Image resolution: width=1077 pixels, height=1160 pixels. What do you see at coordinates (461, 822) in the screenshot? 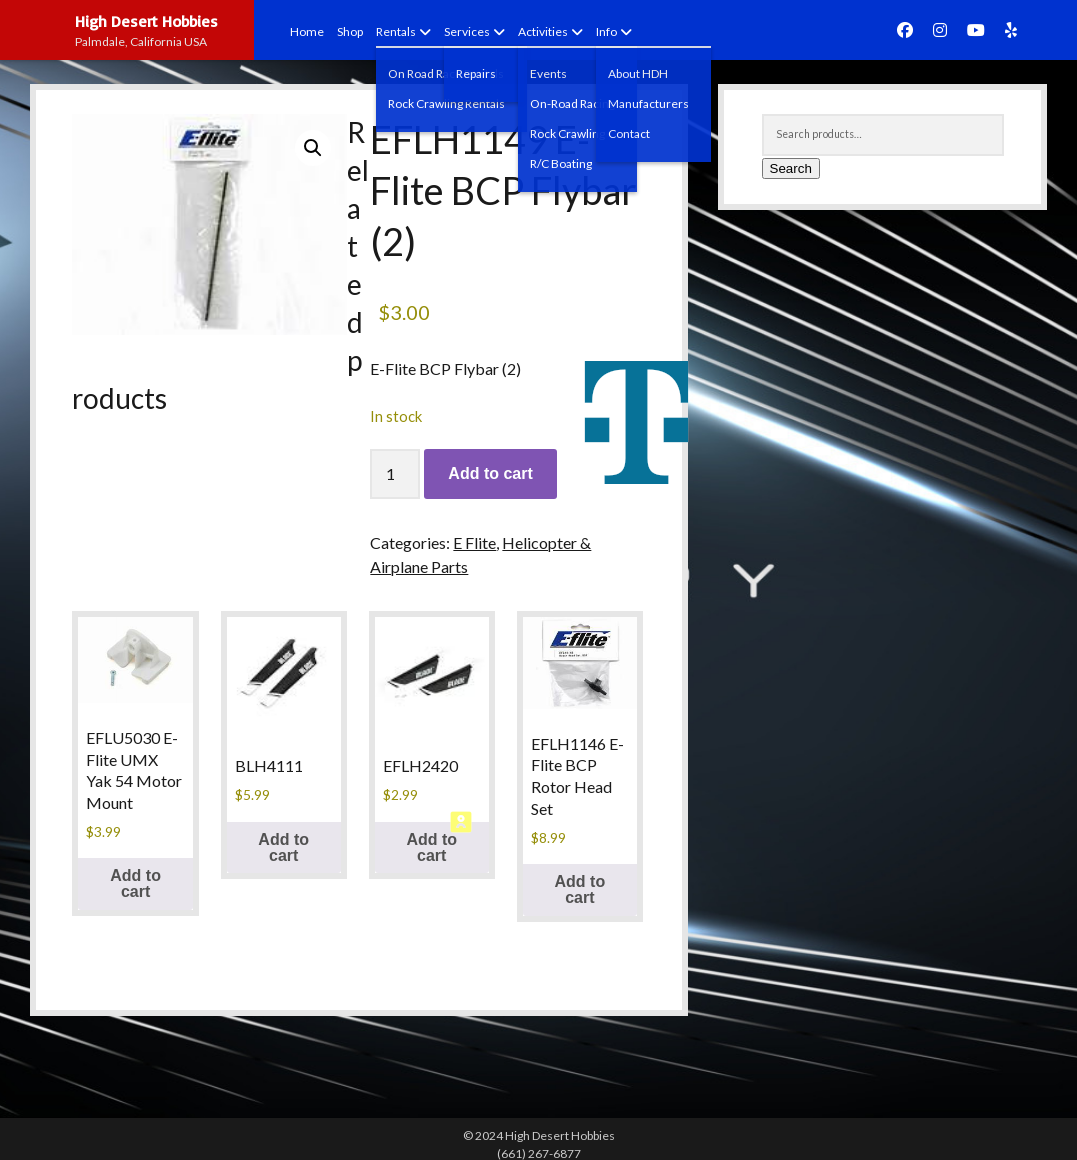
I see `view your account profile` at bounding box center [461, 822].